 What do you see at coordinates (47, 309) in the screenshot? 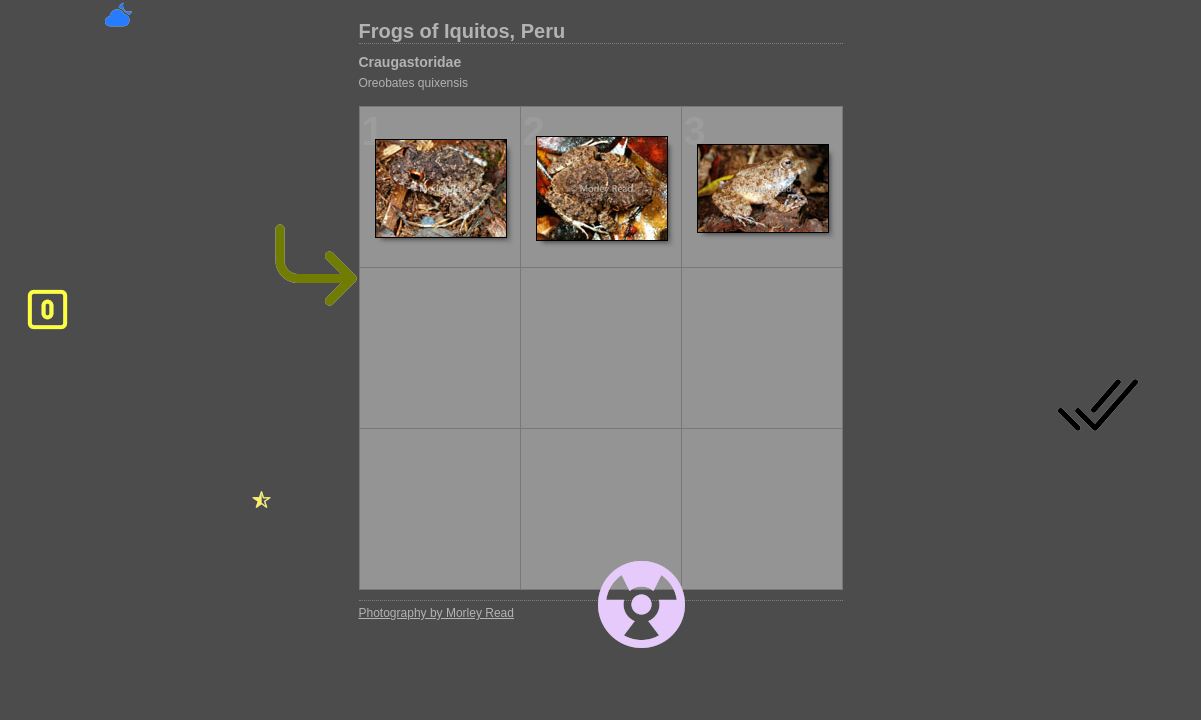
I see `indicates zero items or empty count` at bounding box center [47, 309].